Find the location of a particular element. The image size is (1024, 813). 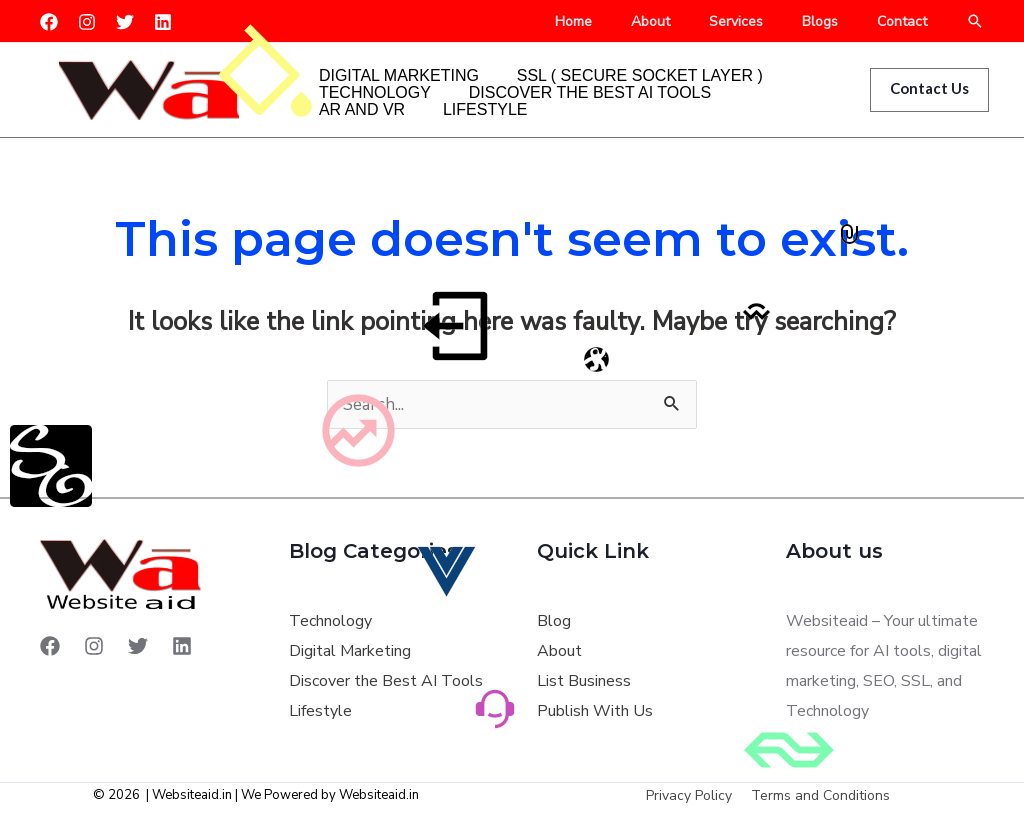

connect your crypto wallet via WalletConnect is located at coordinates (756, 311).